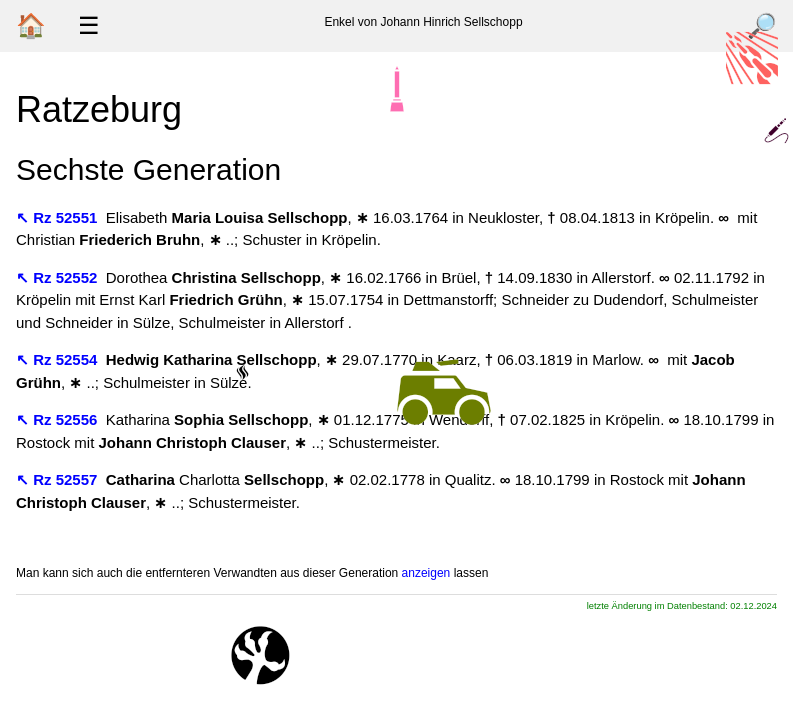 This screenshot has height=720, width=793. I want to click on select jeep or off-road vehicle, so click(444, 392).